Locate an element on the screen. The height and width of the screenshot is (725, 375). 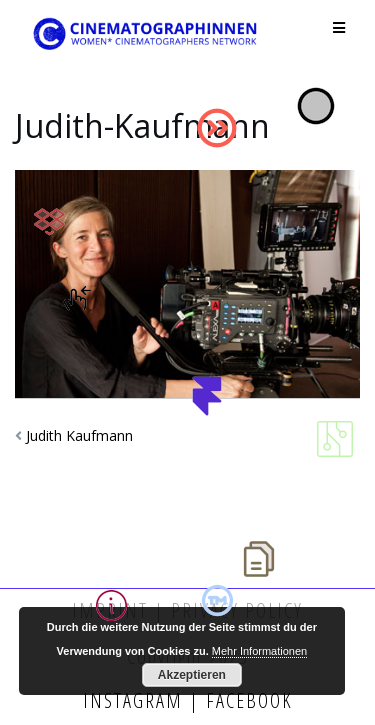
open framer app is located at coordinates (207, 394).